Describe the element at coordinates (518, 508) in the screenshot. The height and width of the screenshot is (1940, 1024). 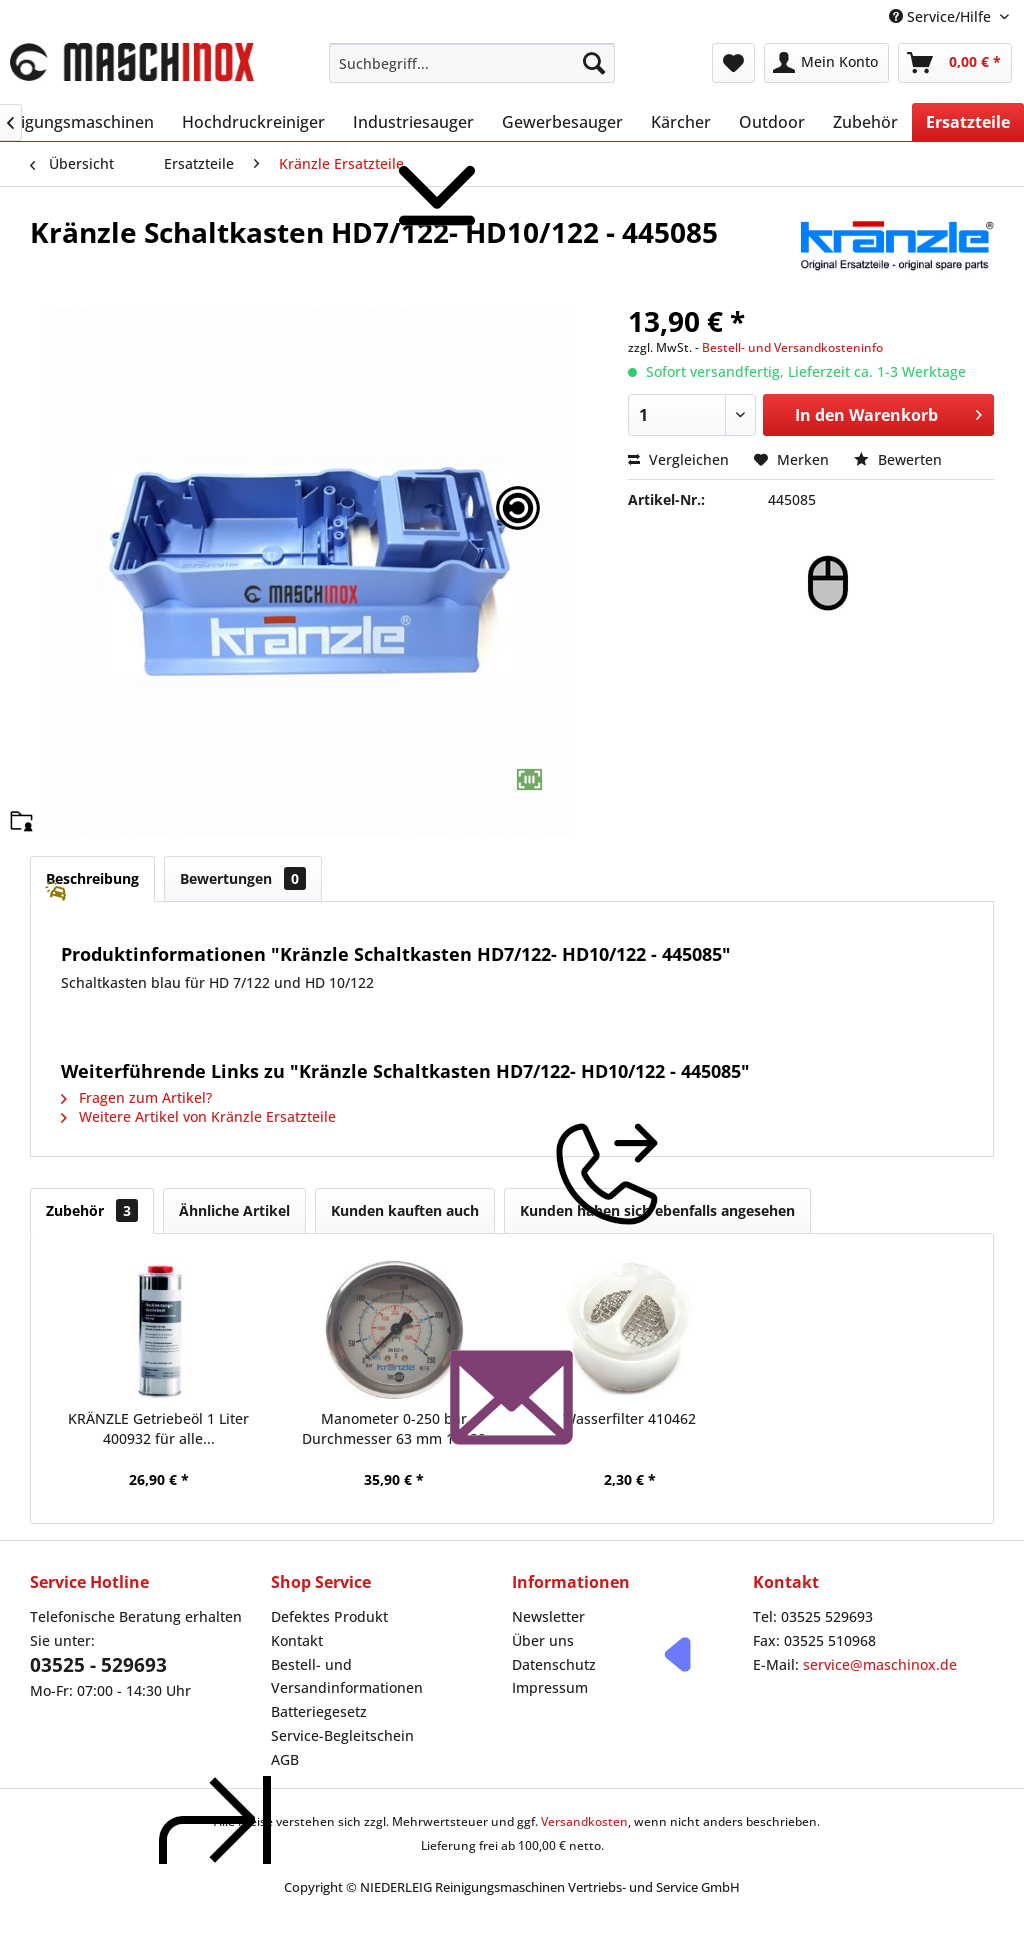
I see `indicates copyleft licensing status` at that location.